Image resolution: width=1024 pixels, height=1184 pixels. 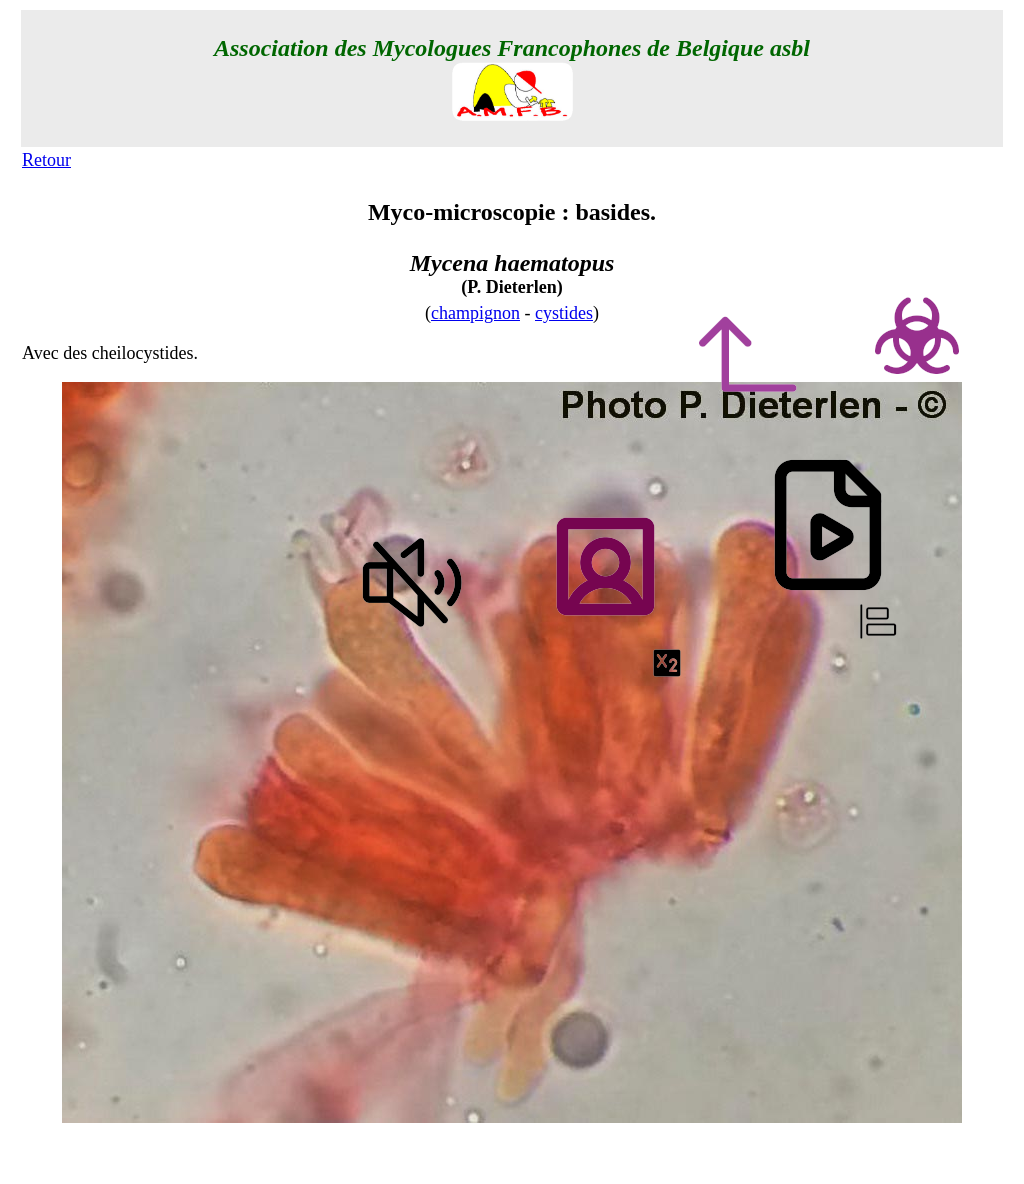 What do you see at coordinates (667, 663) in the screenshot?
I see `format text as subscript` at bounding box center [667, 663].